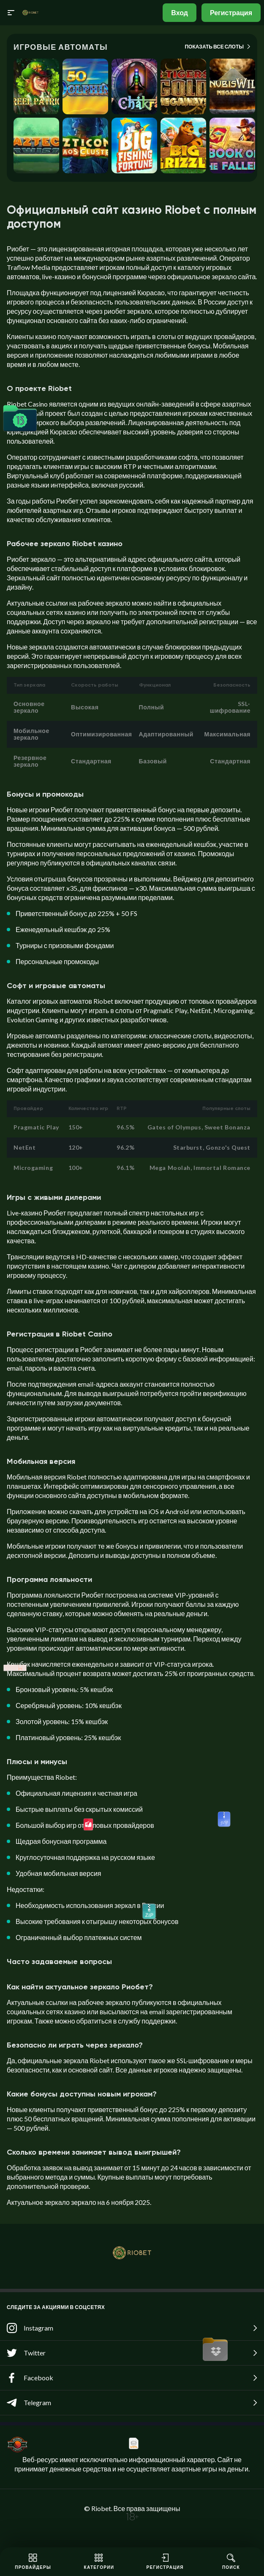 The height and width of the screenshot is (2576, 264). What do you see at coordinates (15, 1668) in the screenshot?
I see `apple magic keyboard with touch id in orange/pink` at bounding box center [15, 1668].